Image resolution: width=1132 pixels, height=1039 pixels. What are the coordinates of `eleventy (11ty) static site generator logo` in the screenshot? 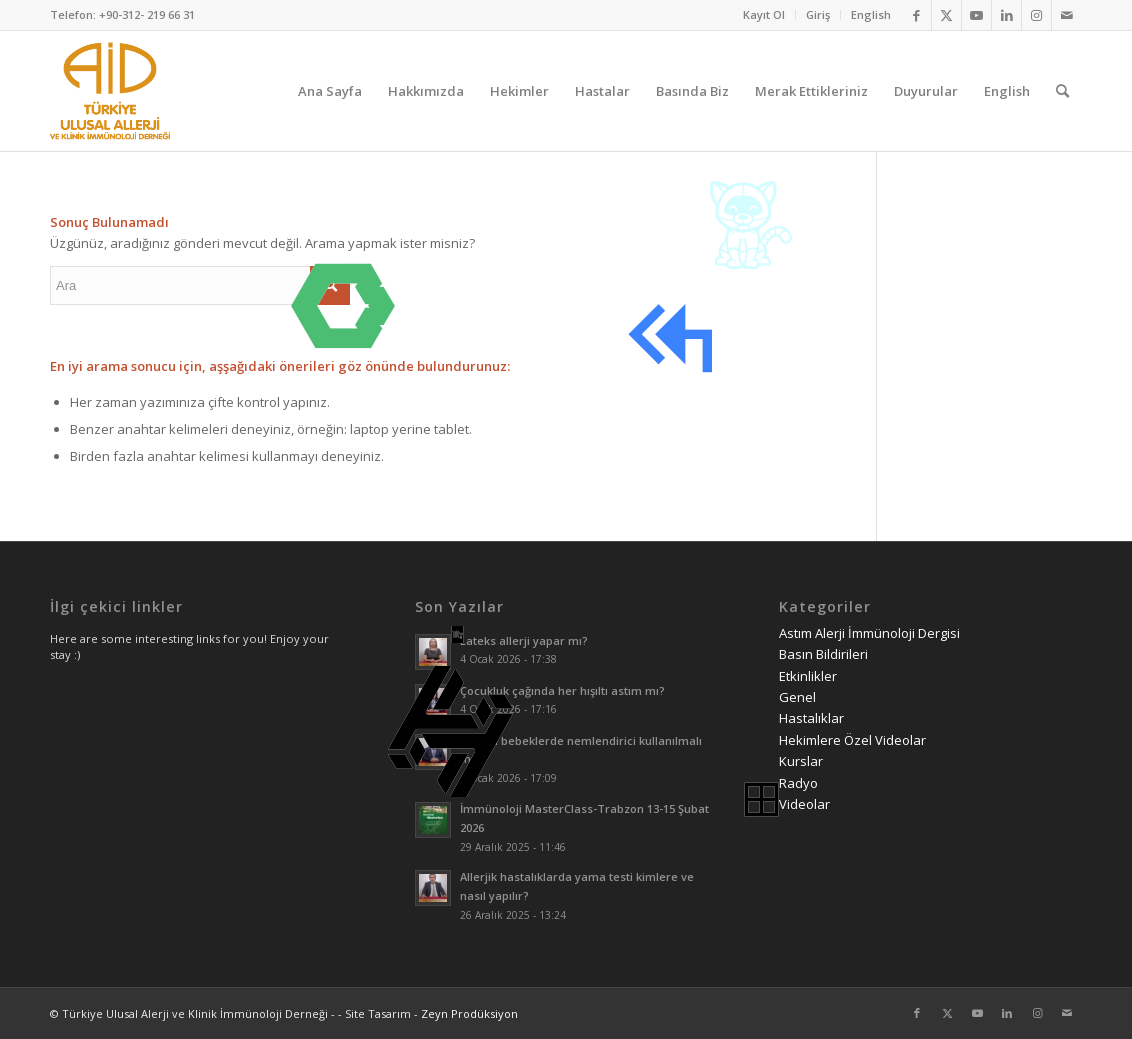 It's located at (457, 634).